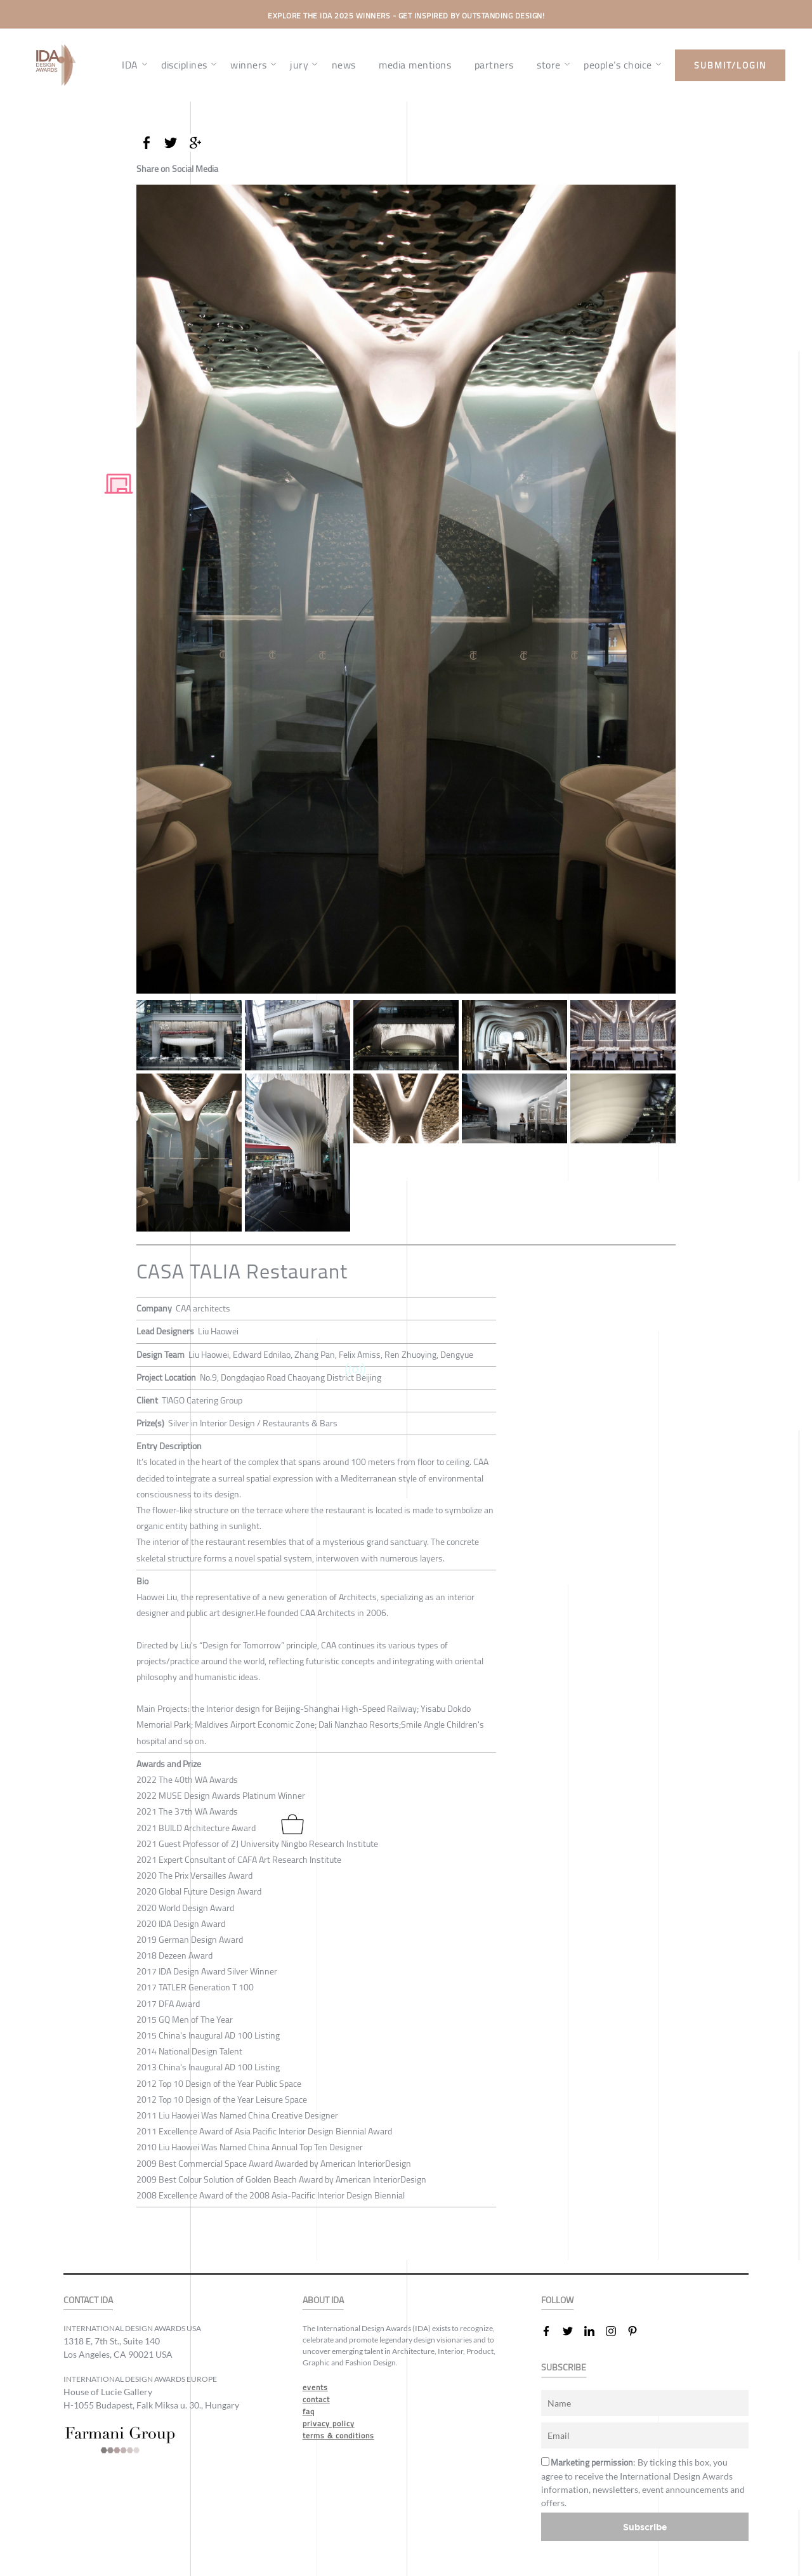  I want to click on view your shopping bag, so click(292, 1825).